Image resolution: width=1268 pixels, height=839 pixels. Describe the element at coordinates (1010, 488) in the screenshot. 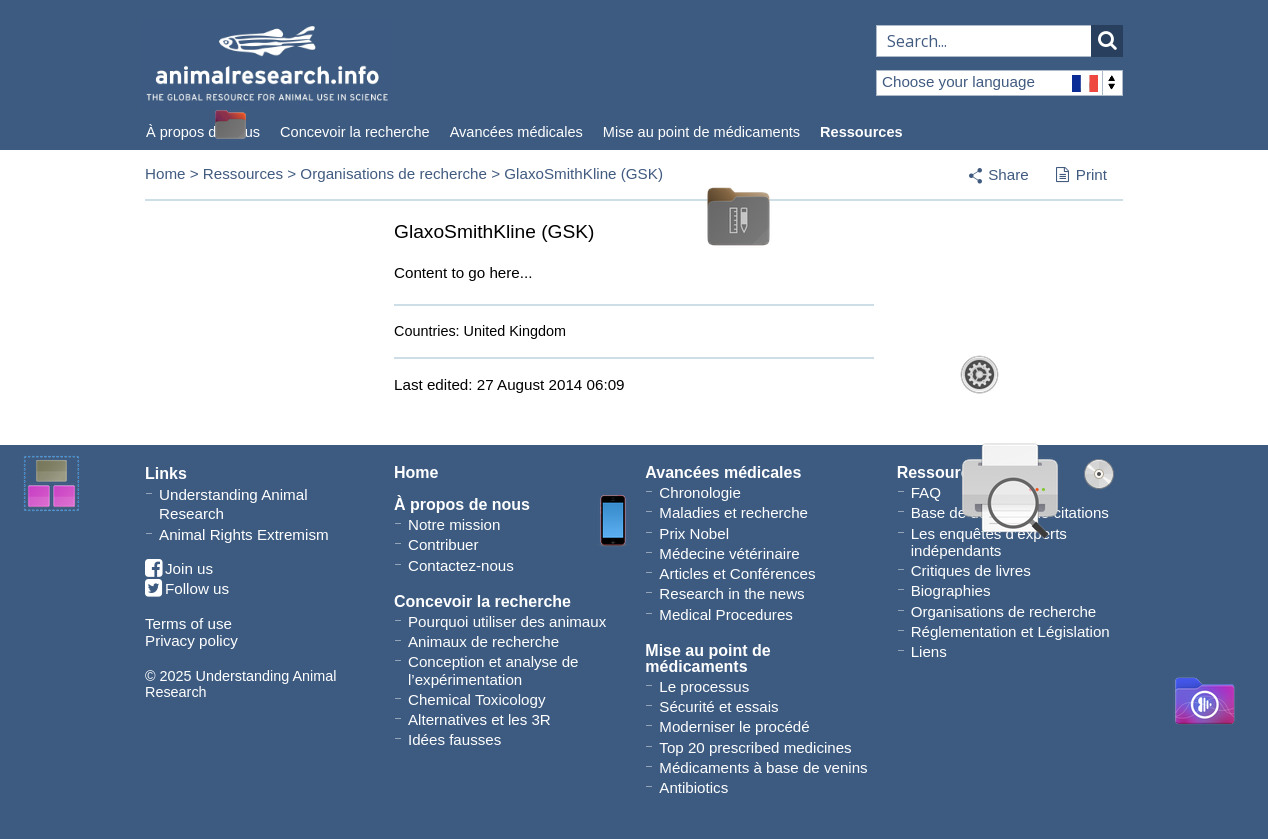

I see `preview document before printing` at that location.